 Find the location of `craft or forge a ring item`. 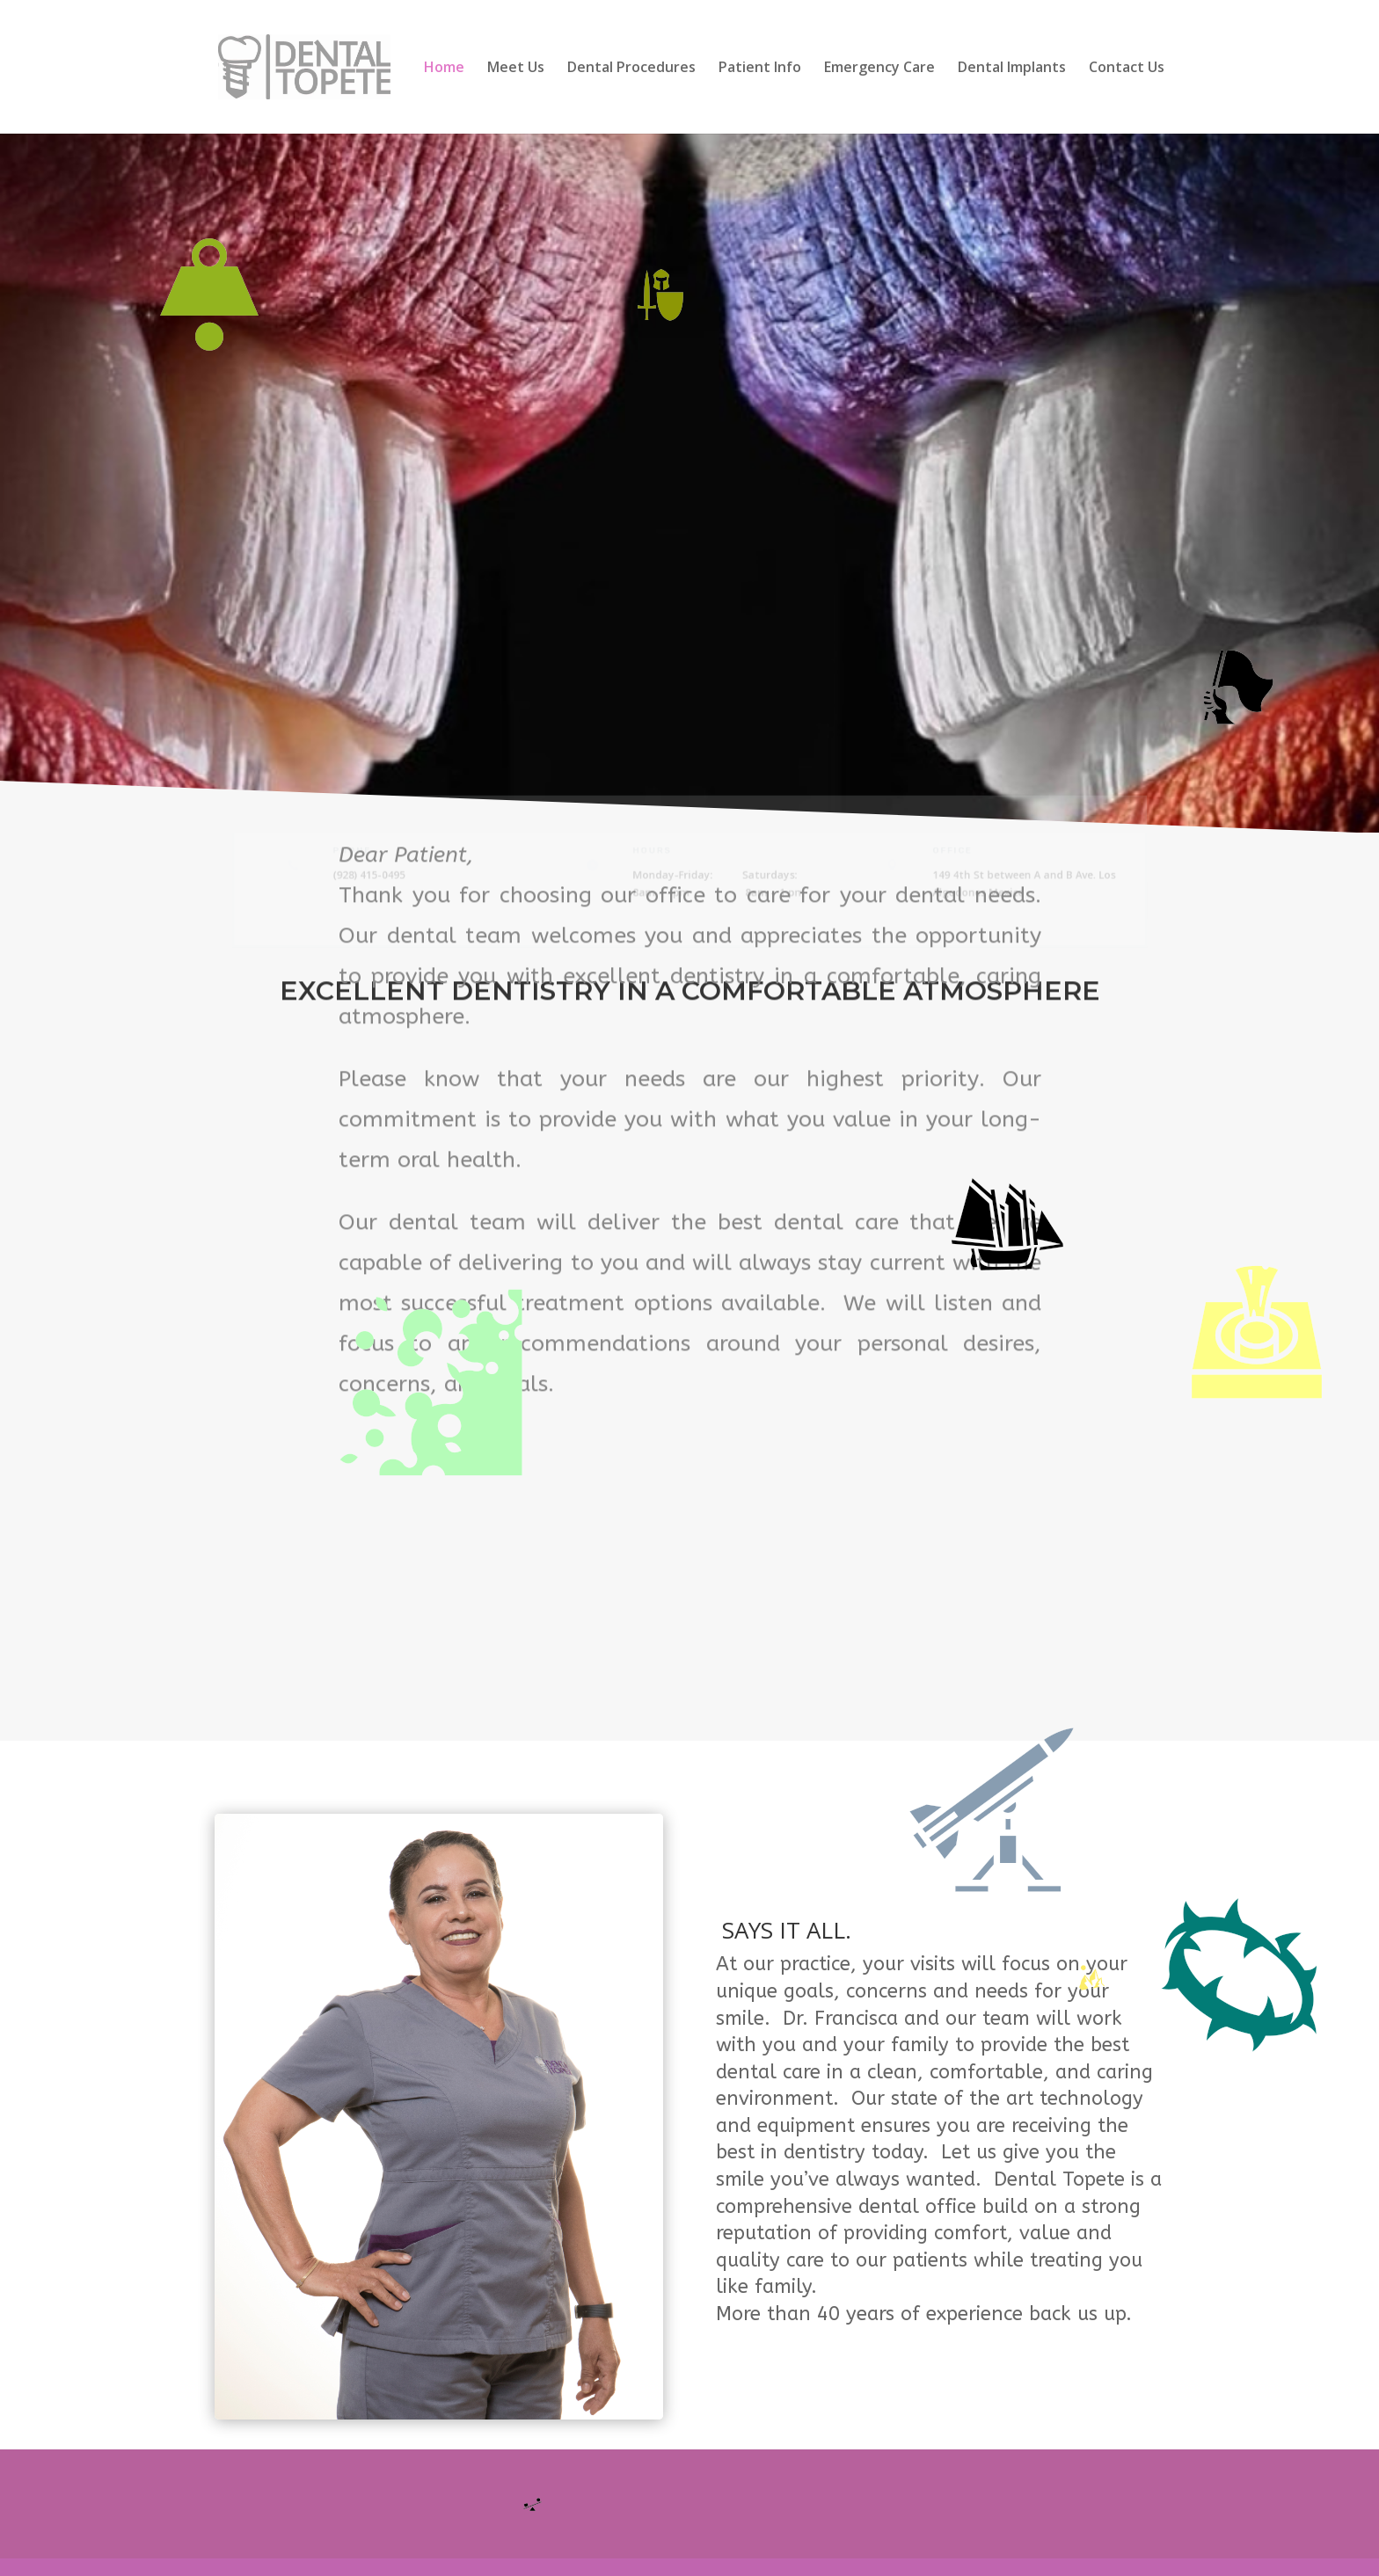

craft or forge a ring item is located at coordinates (1257, 1328).